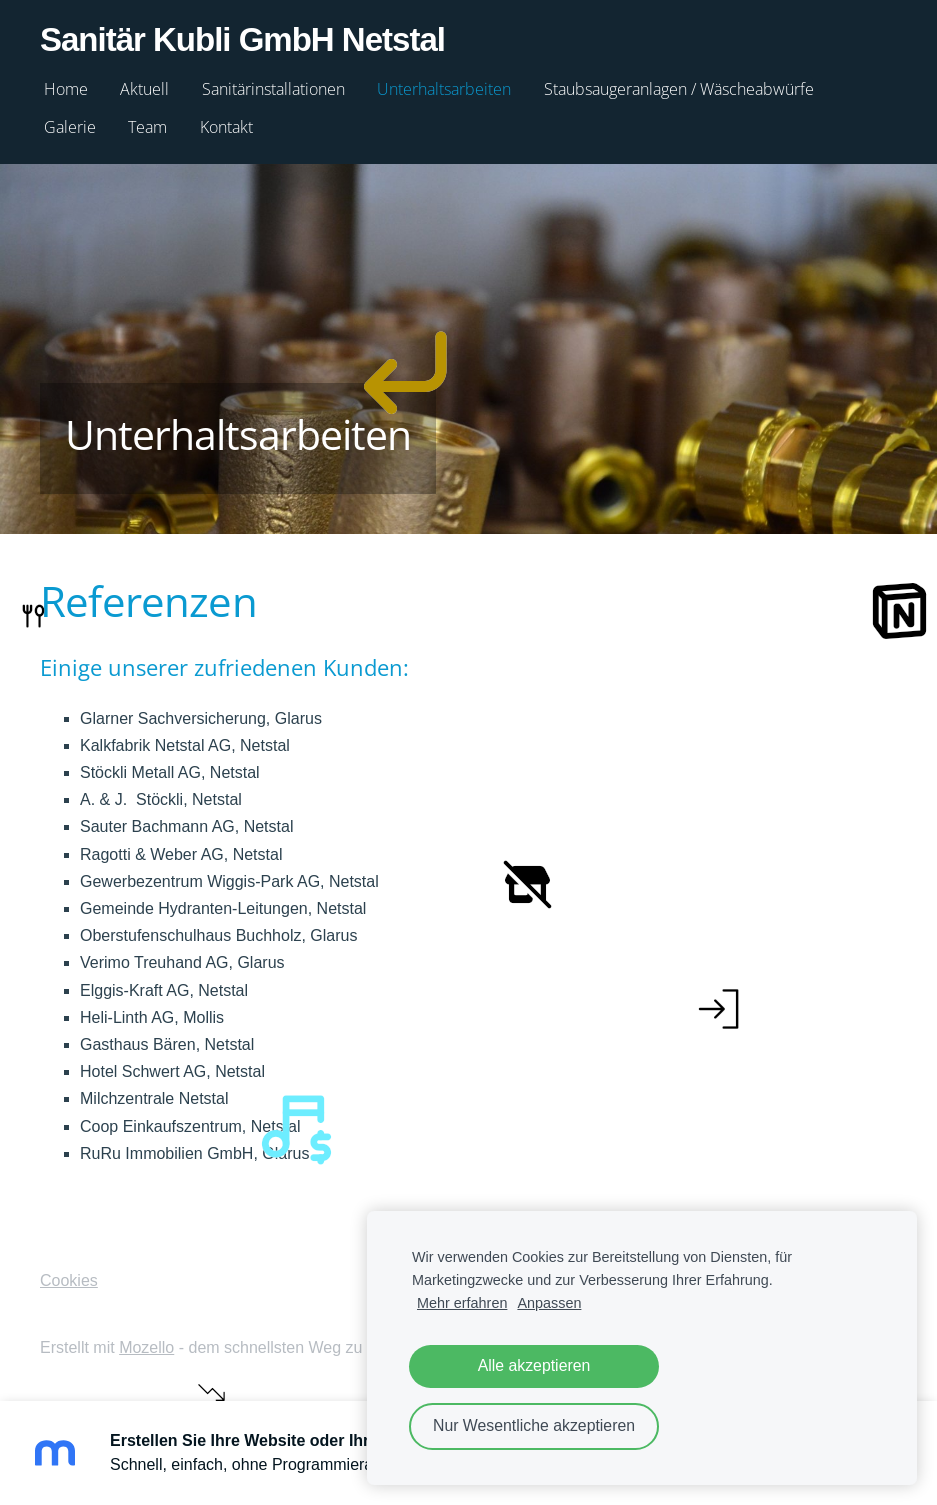  I want to click on return or enter key action, so click(408, 370).